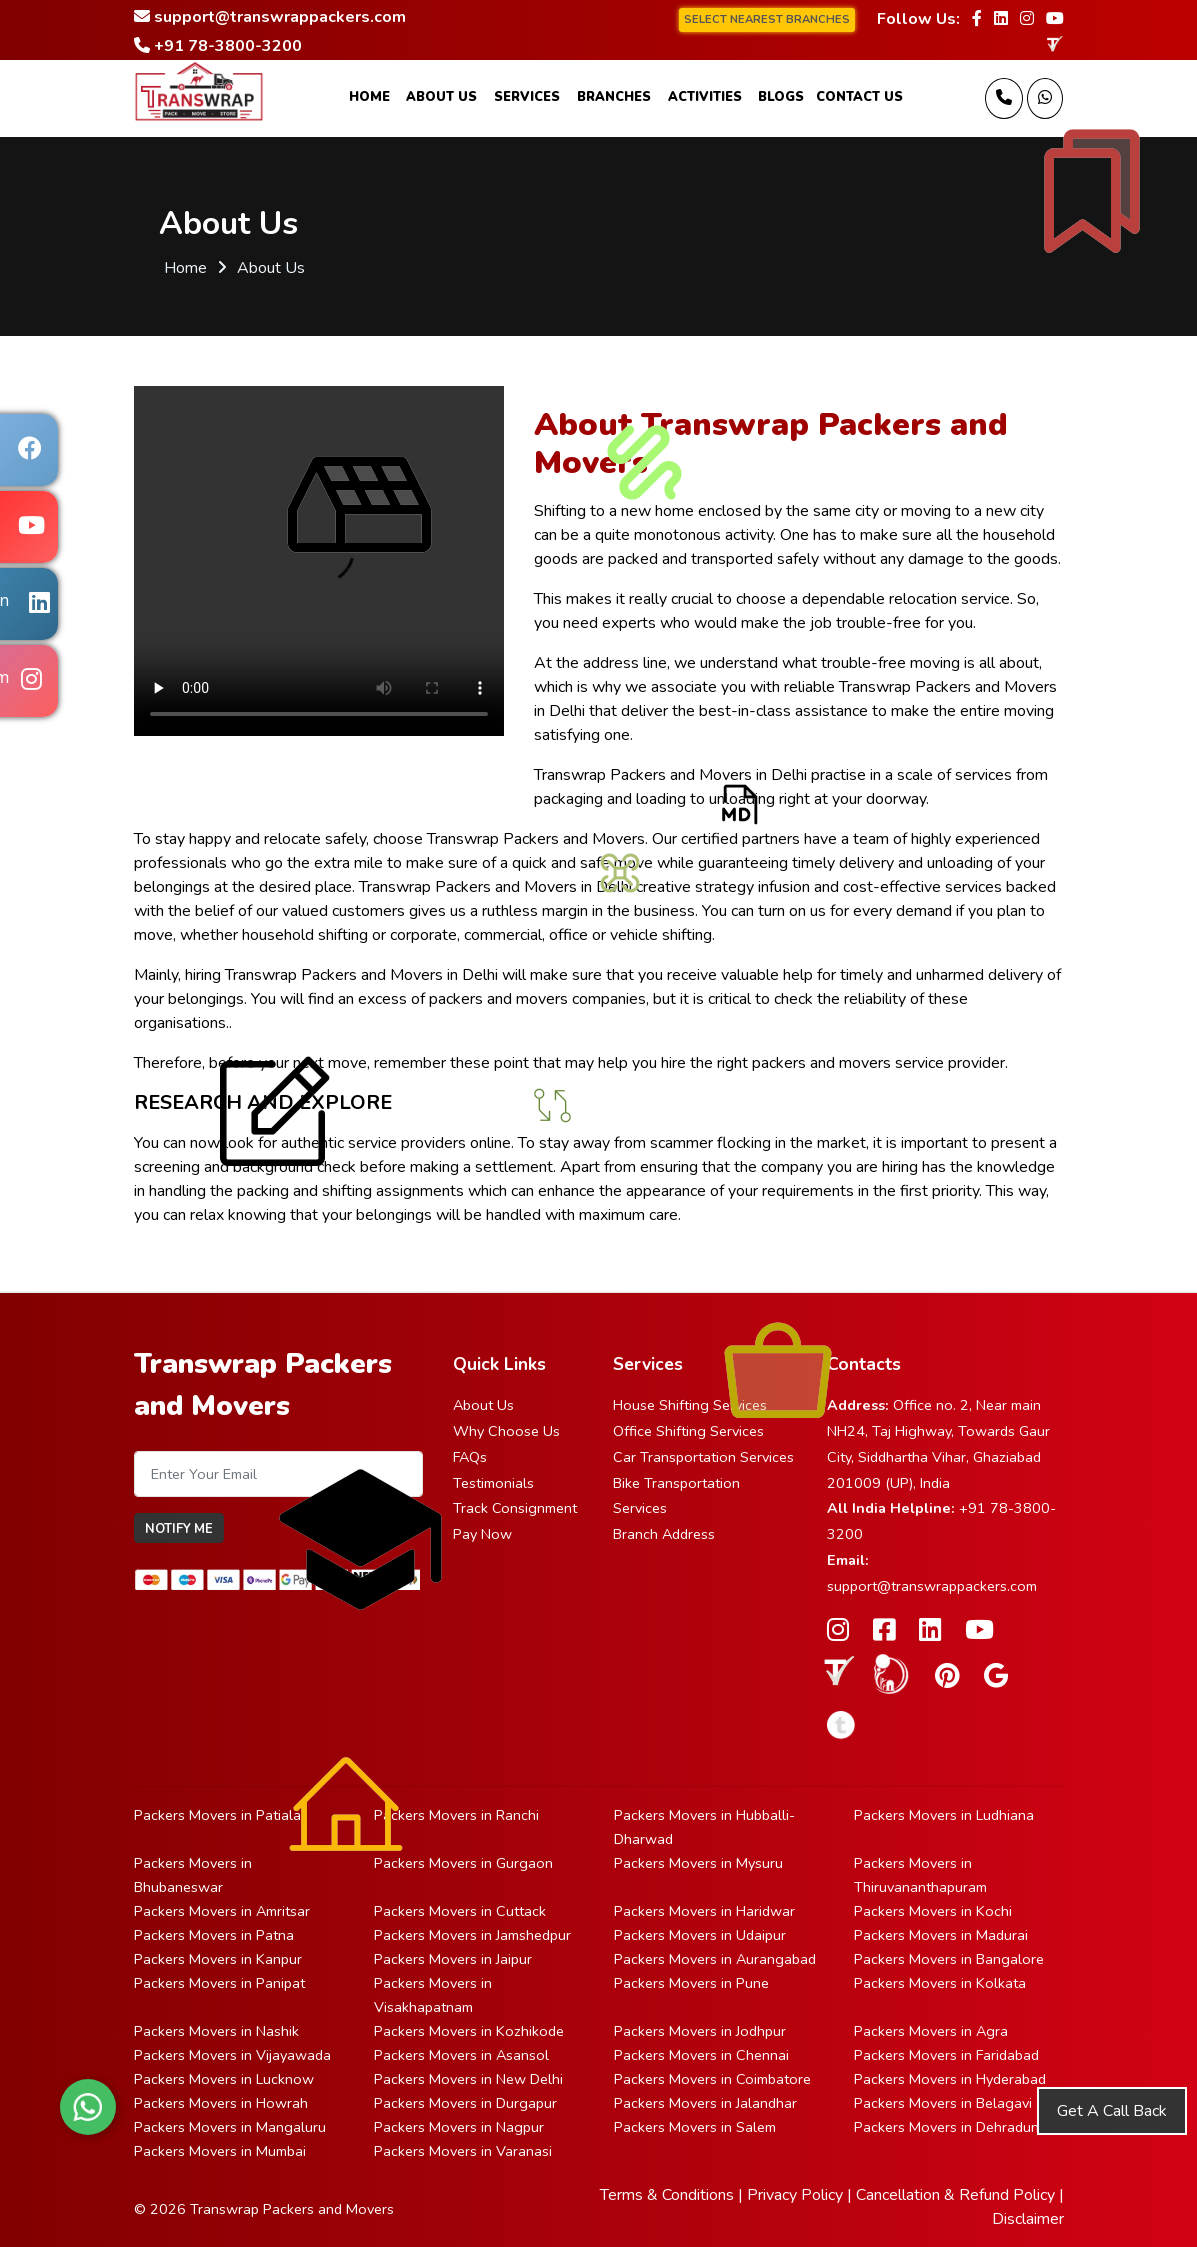 This screenshot has width=1197, height=2247. What do you see at coordinates (359, 509) in the screenshot?
I see `view solar panel system status` at bounding box center [359, 509].